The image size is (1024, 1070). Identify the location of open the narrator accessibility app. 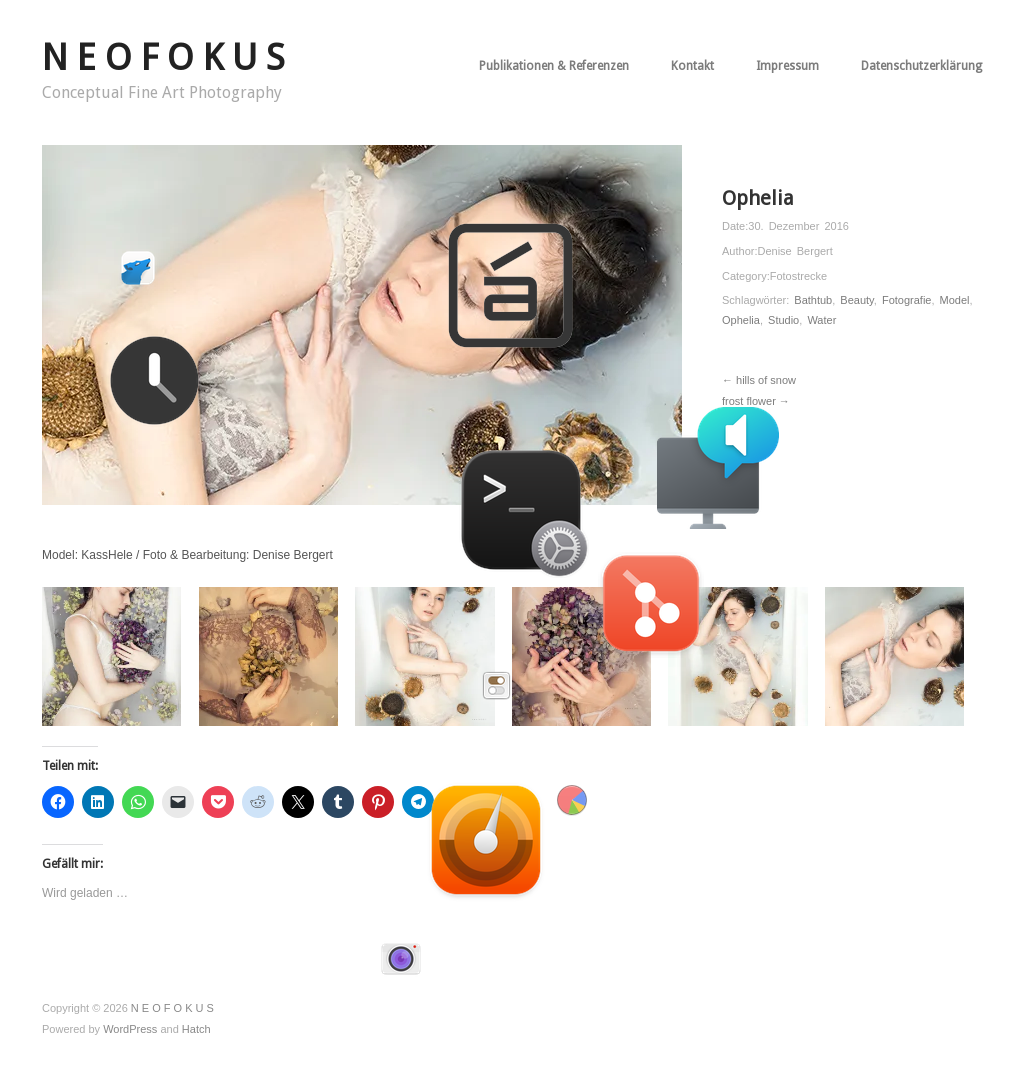
(718, 468).